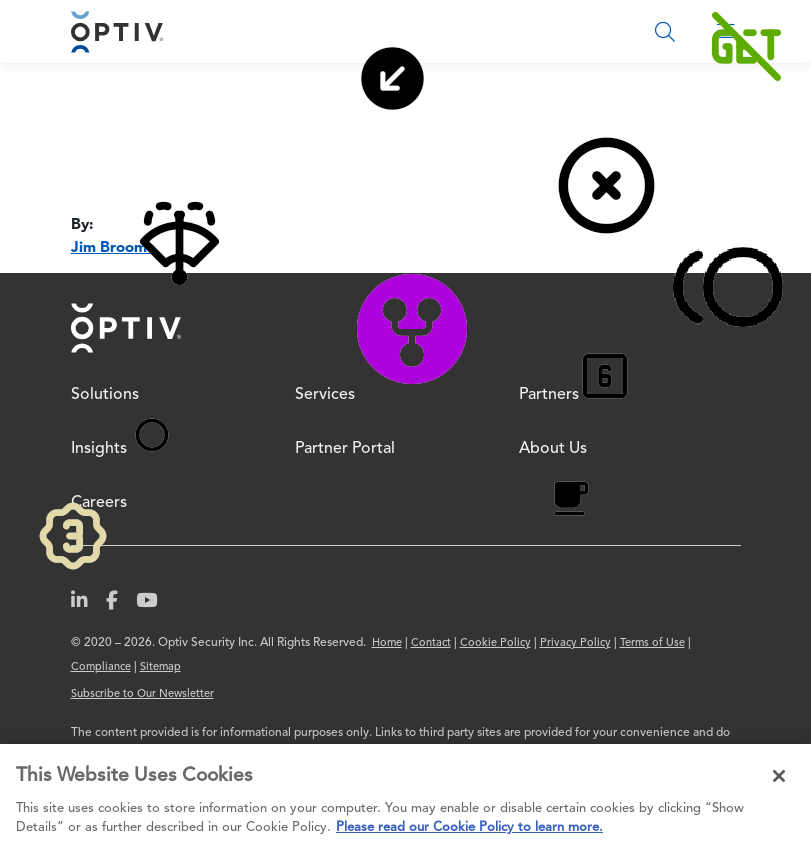 The image size is (811, 846). I want to click on navigate to previous or lower-left content, so click(392, 78).